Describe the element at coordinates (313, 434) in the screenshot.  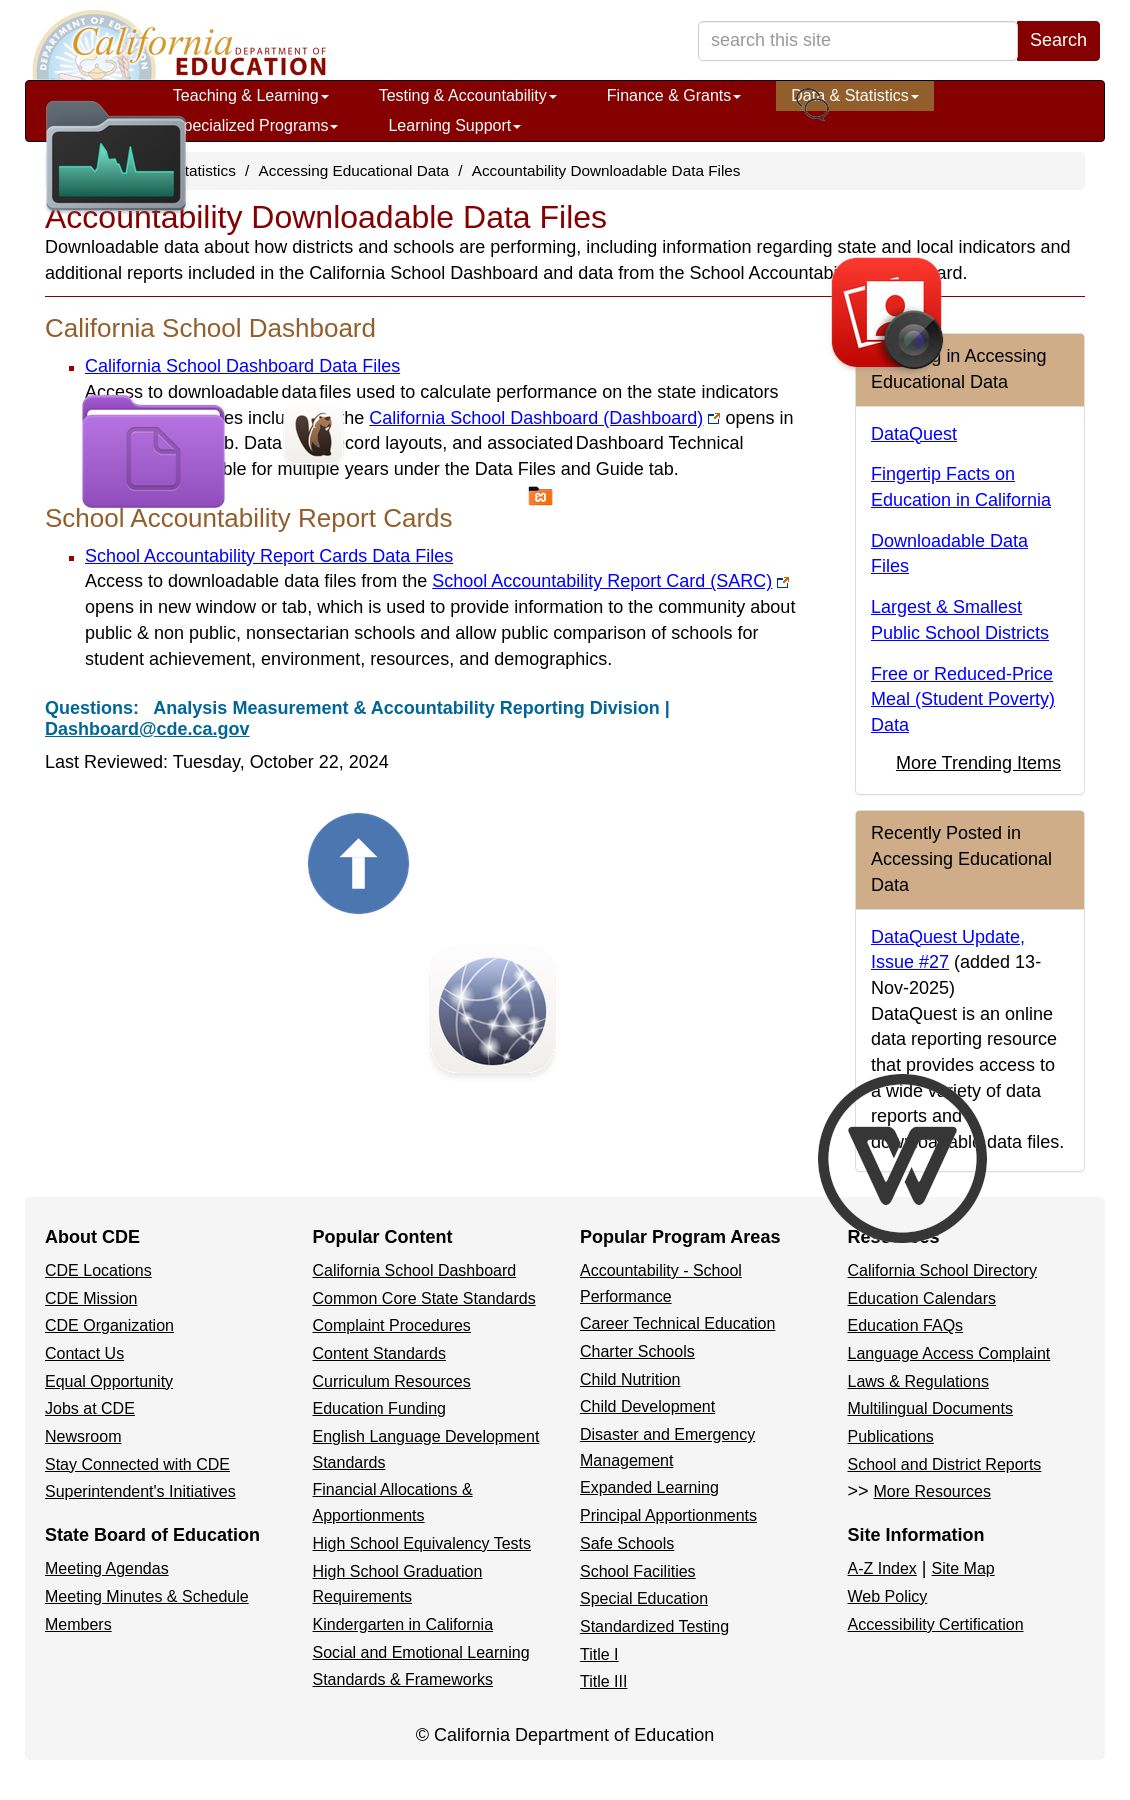
I see `open DBeaver database management application` at that location.